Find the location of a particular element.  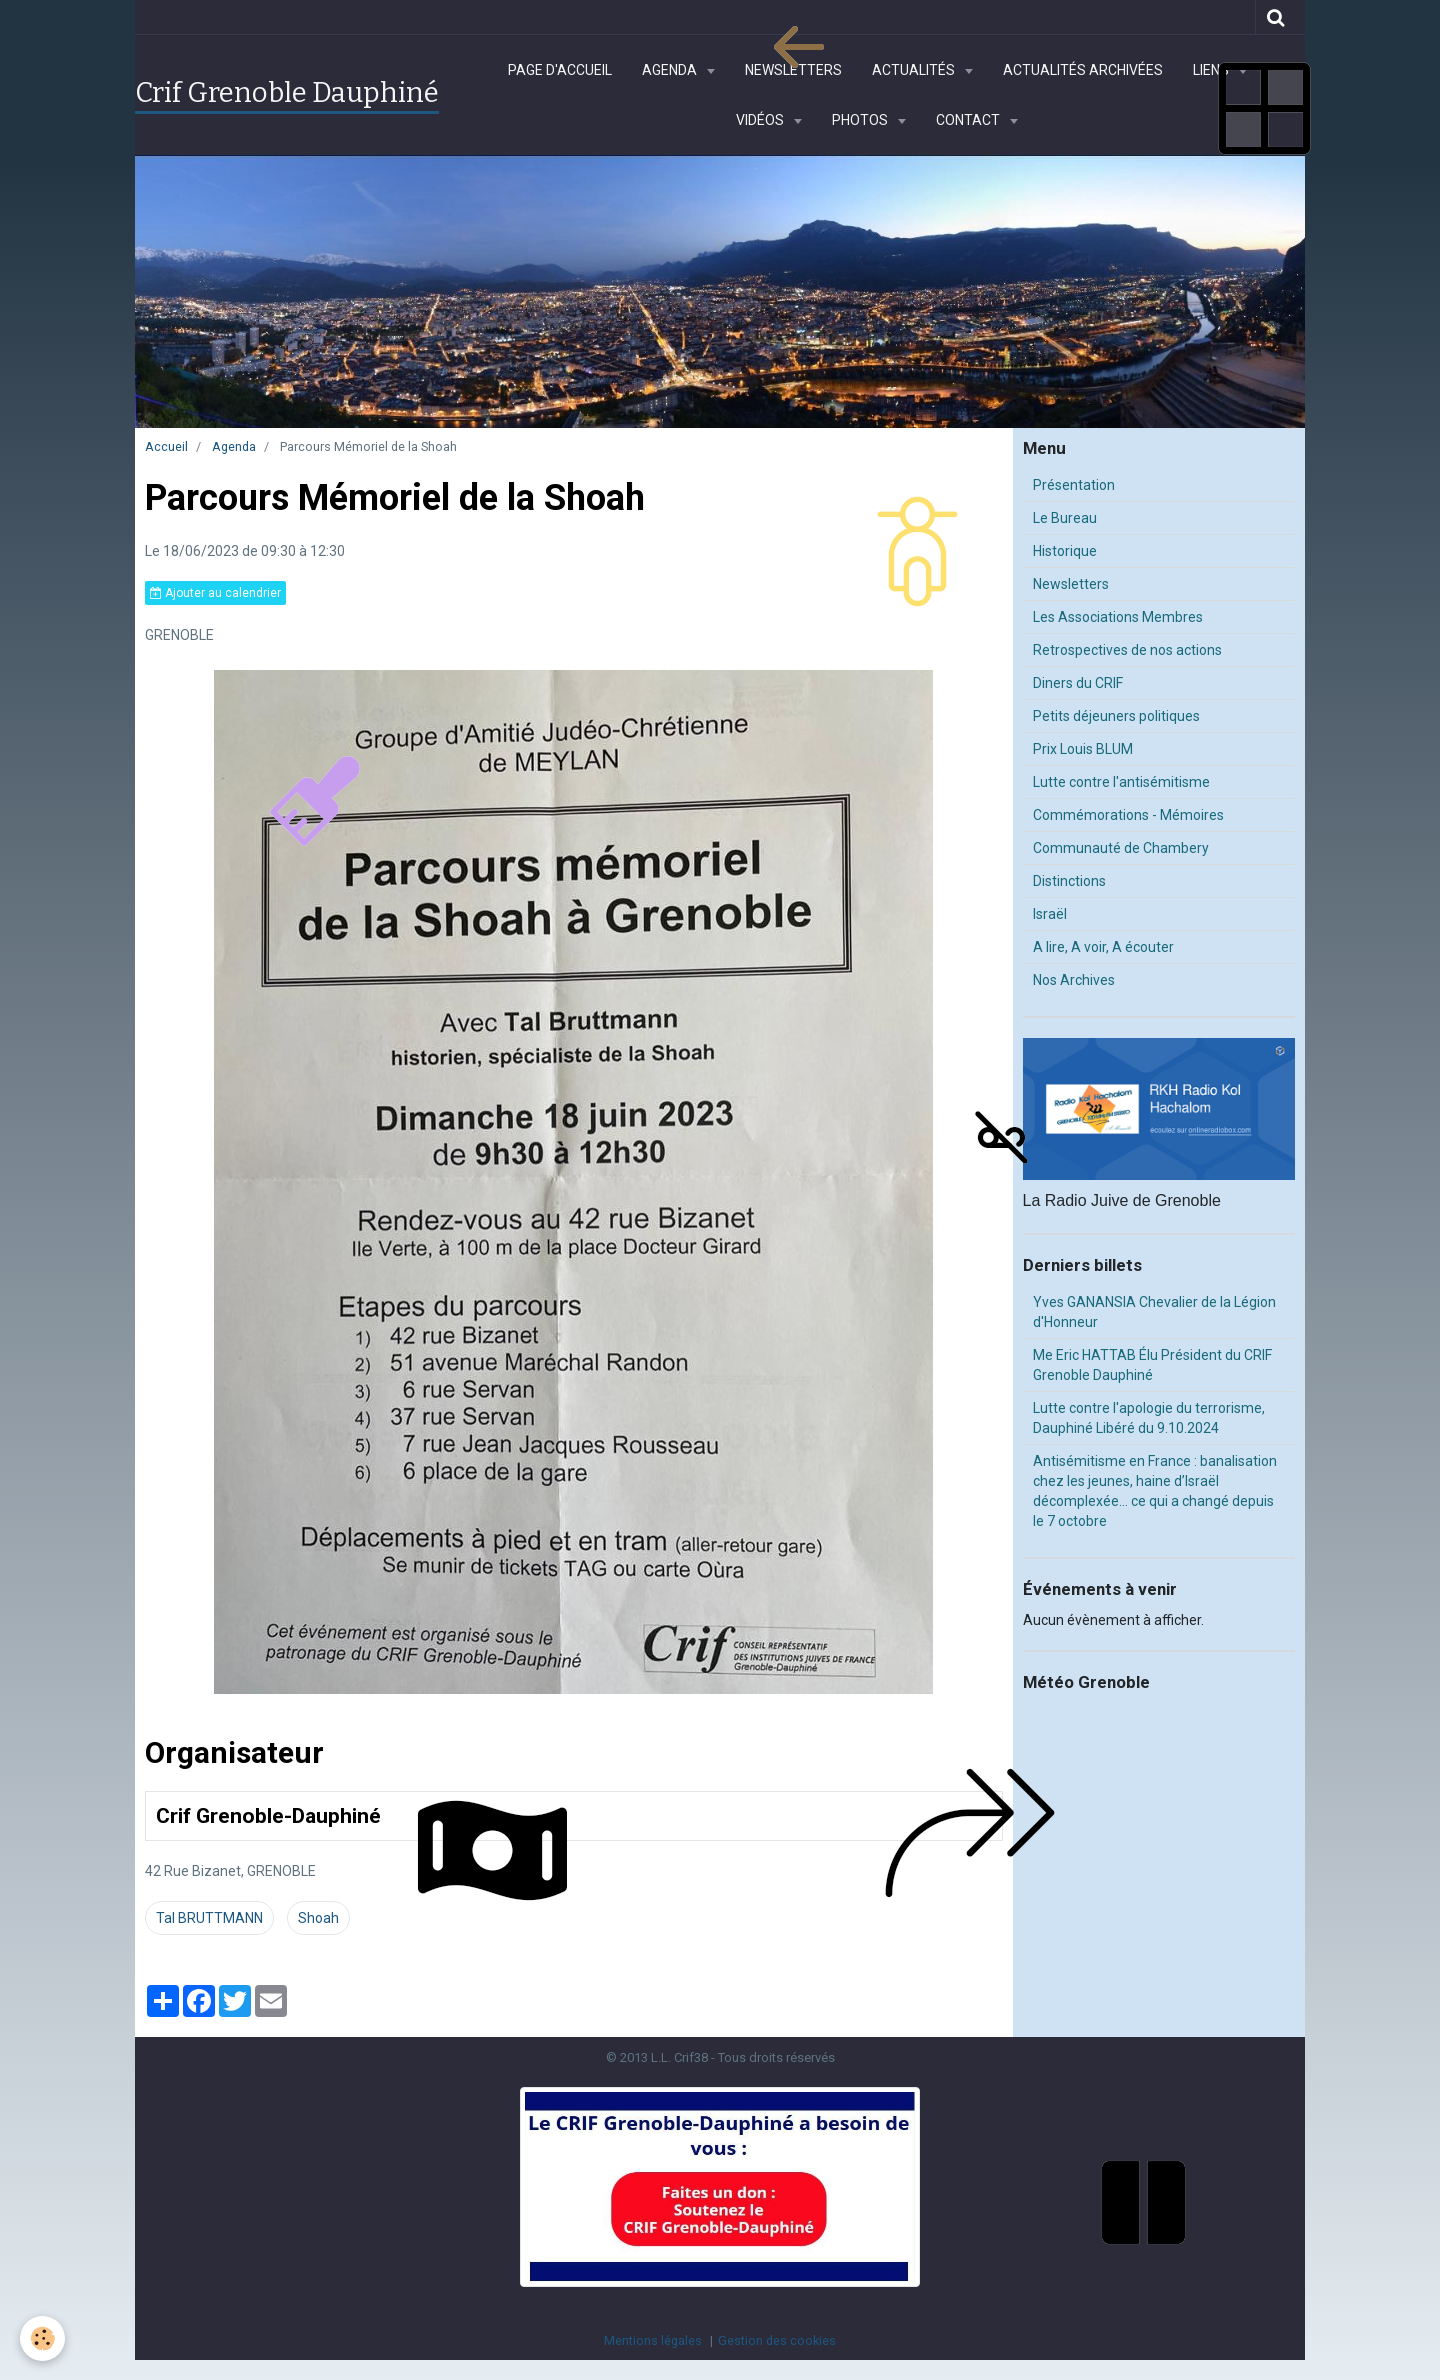

access painting or drawing tools is located at coordinates (316, 799).